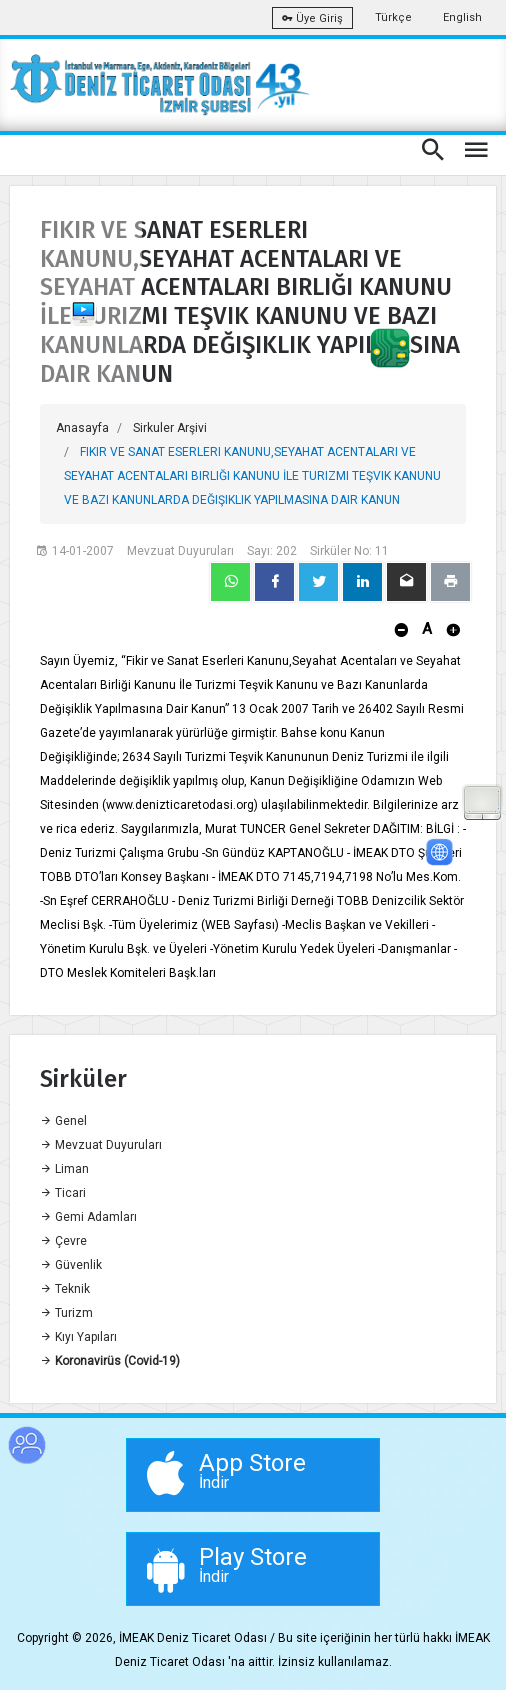 This screenshot has width=506, height=1690. I want to click on access language and region settings, so click(439, 852).